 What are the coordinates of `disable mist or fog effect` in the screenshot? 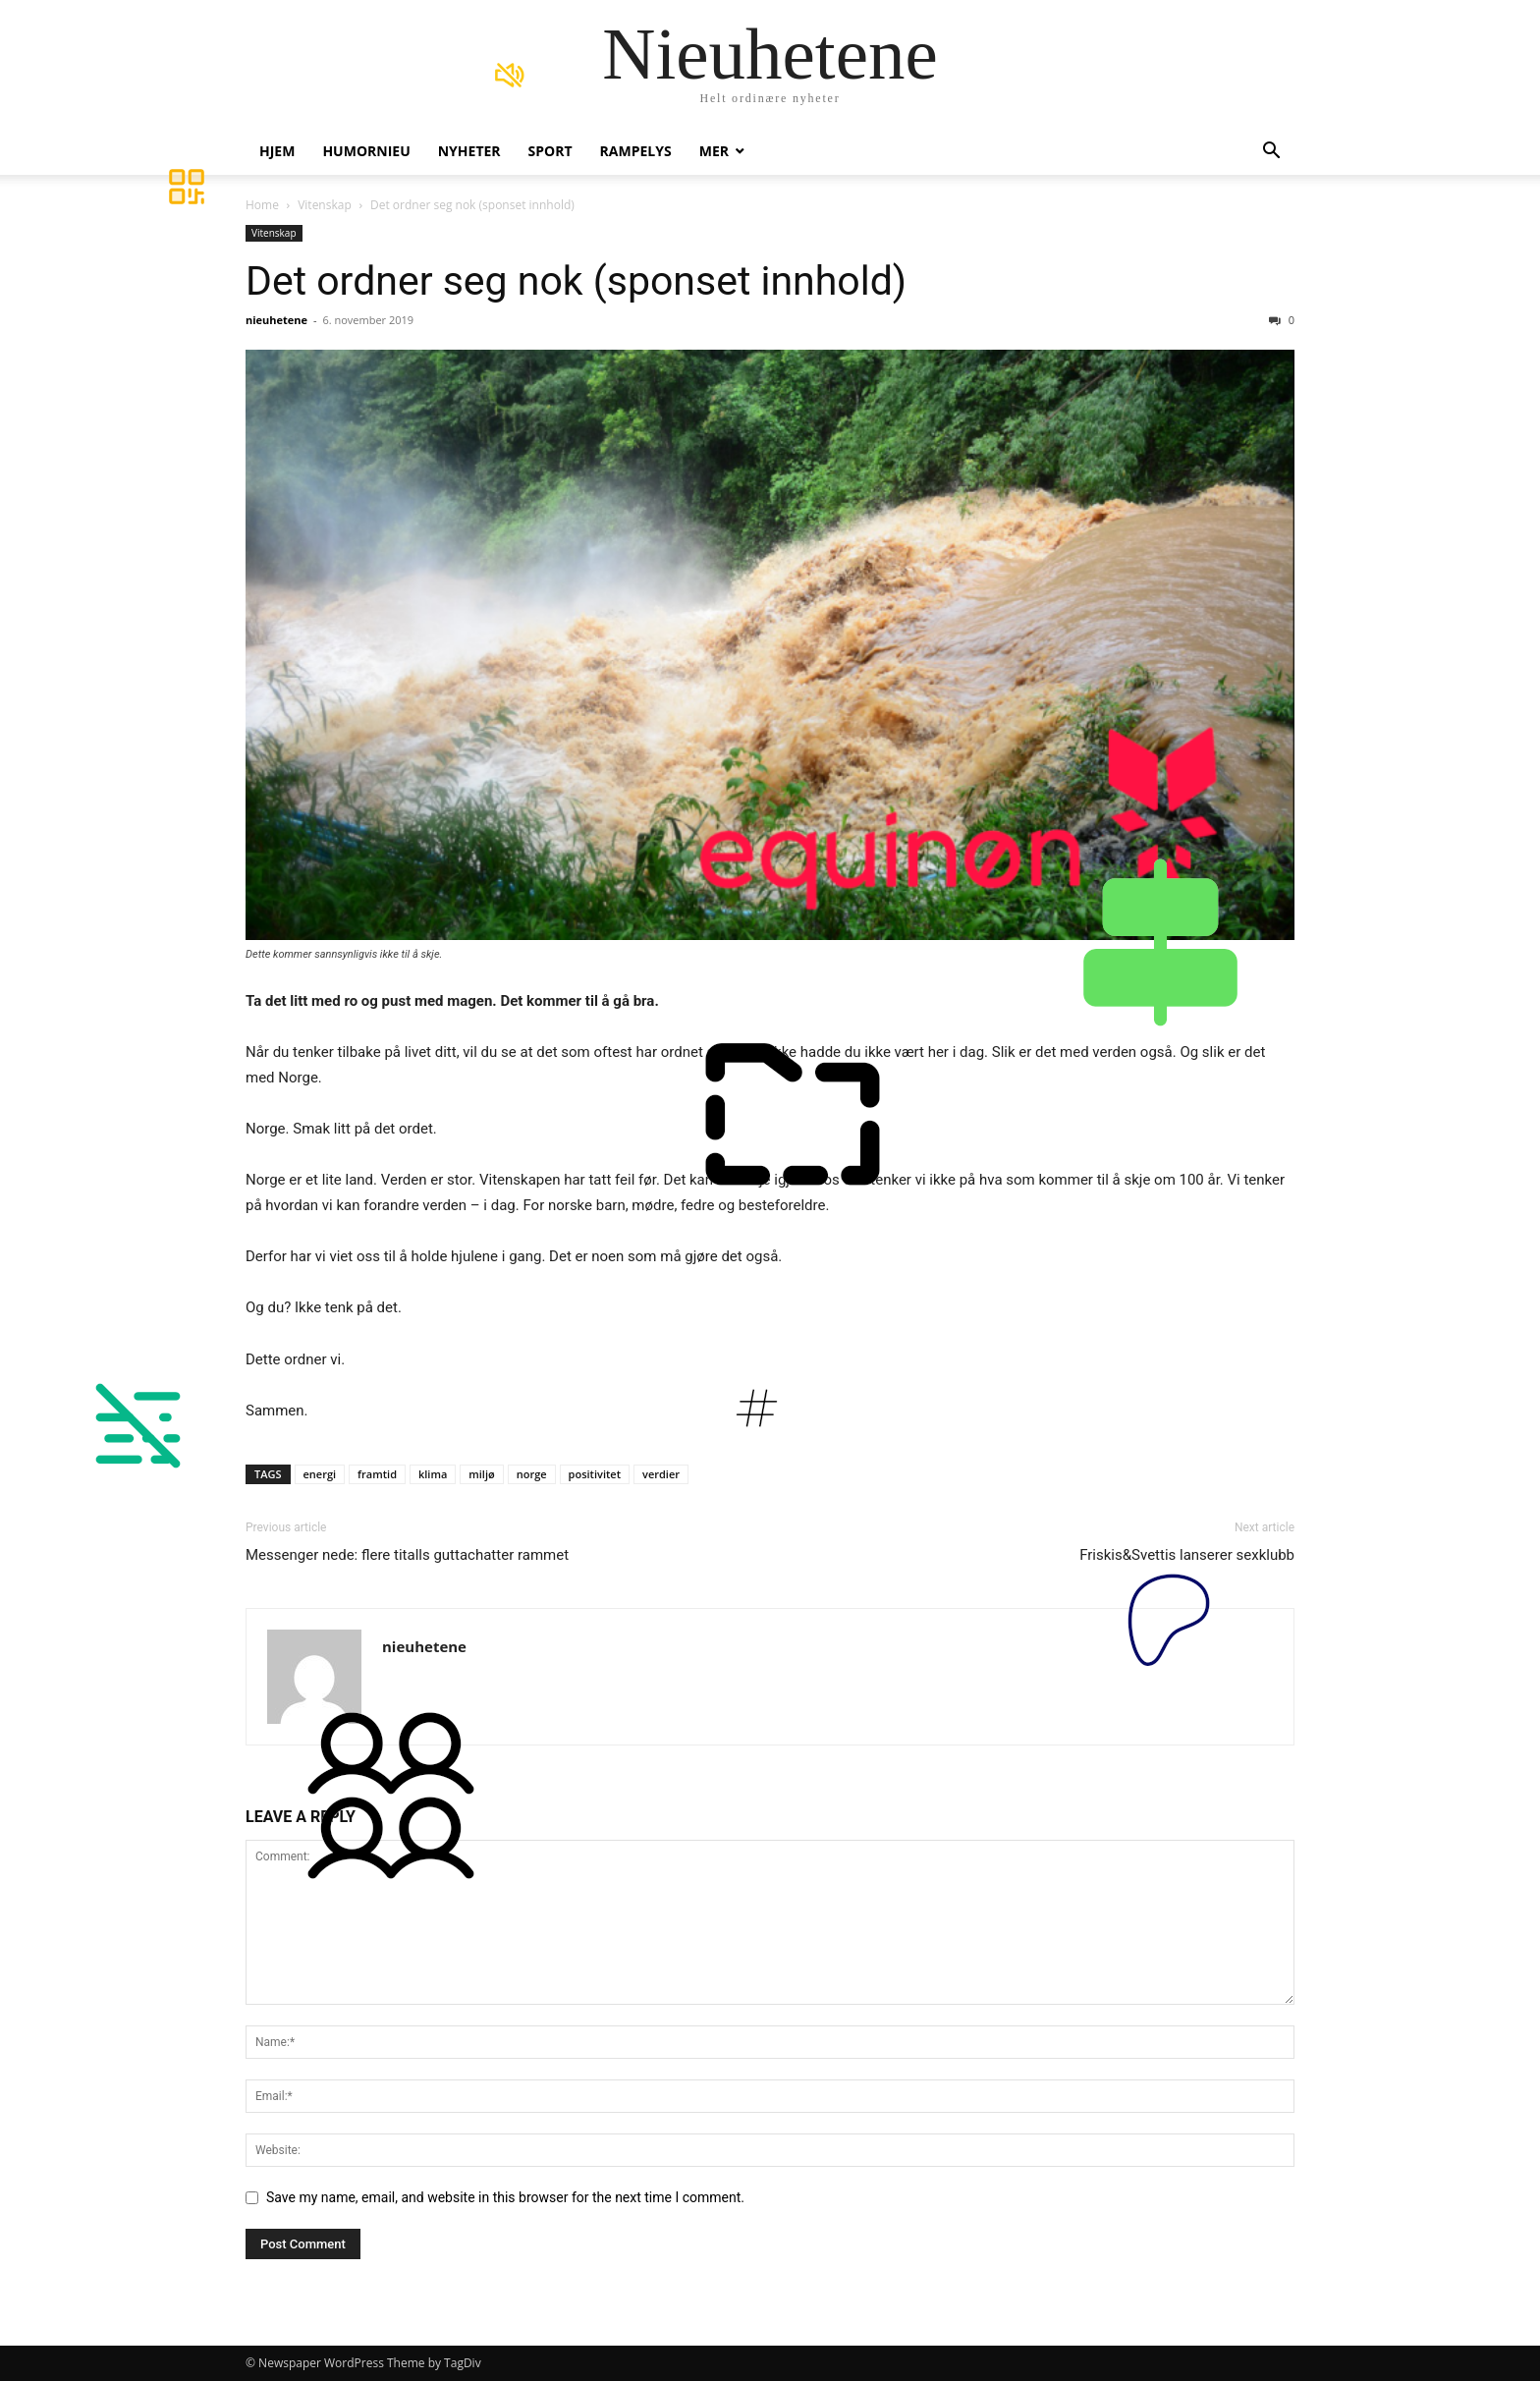 It's located at (138, 1425).